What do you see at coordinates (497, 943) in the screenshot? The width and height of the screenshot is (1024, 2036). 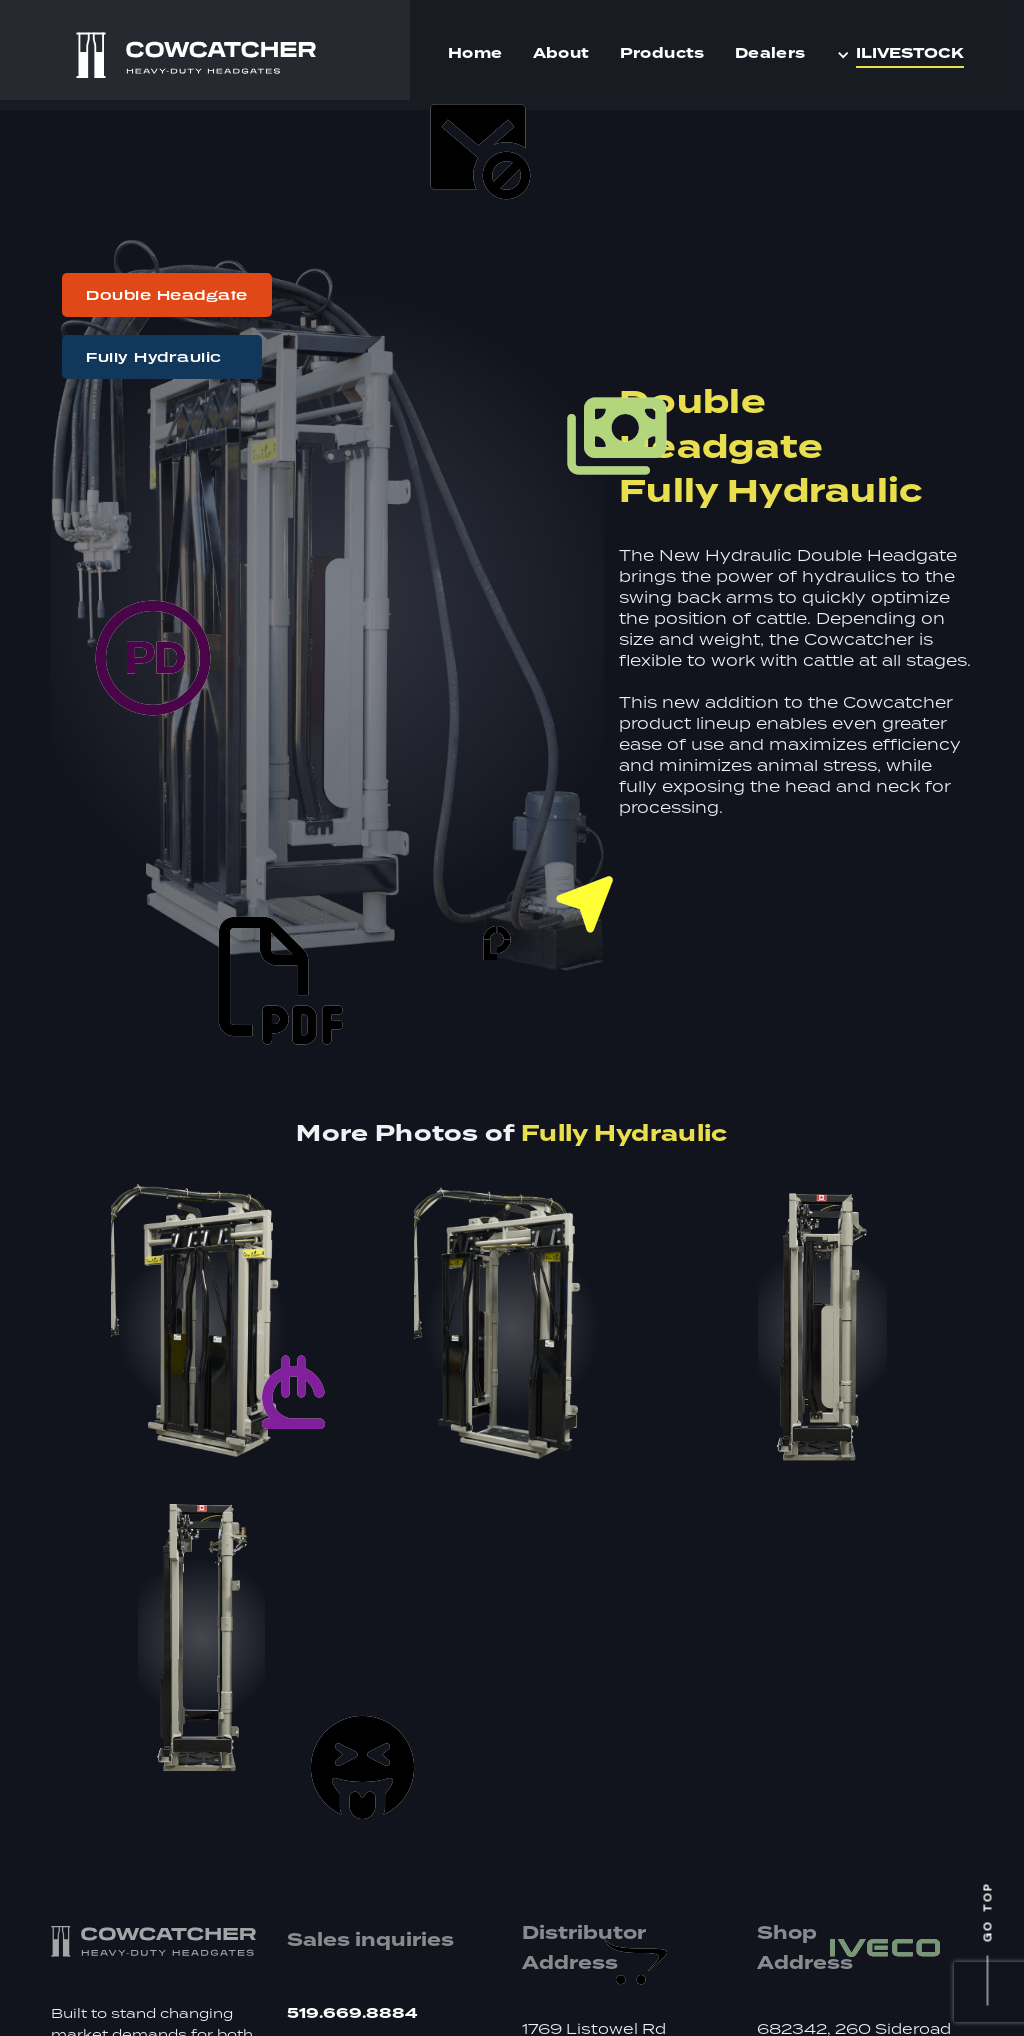 I see `open passport app` at bounding box center [497, 943].